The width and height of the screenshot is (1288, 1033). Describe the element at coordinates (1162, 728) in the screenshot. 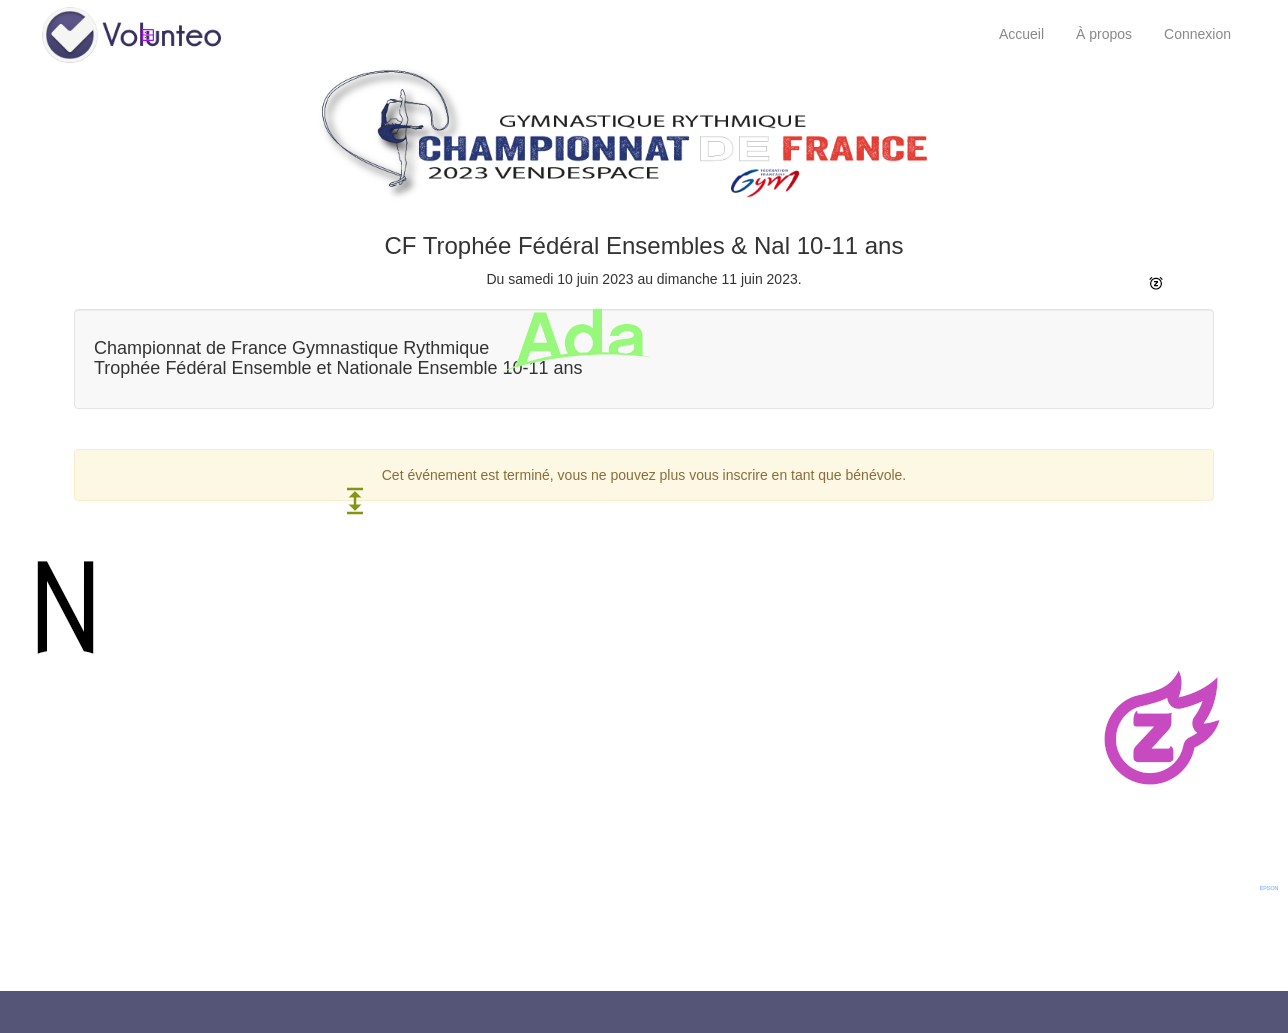

I see `link to zcool profile or portfolio` at that location.